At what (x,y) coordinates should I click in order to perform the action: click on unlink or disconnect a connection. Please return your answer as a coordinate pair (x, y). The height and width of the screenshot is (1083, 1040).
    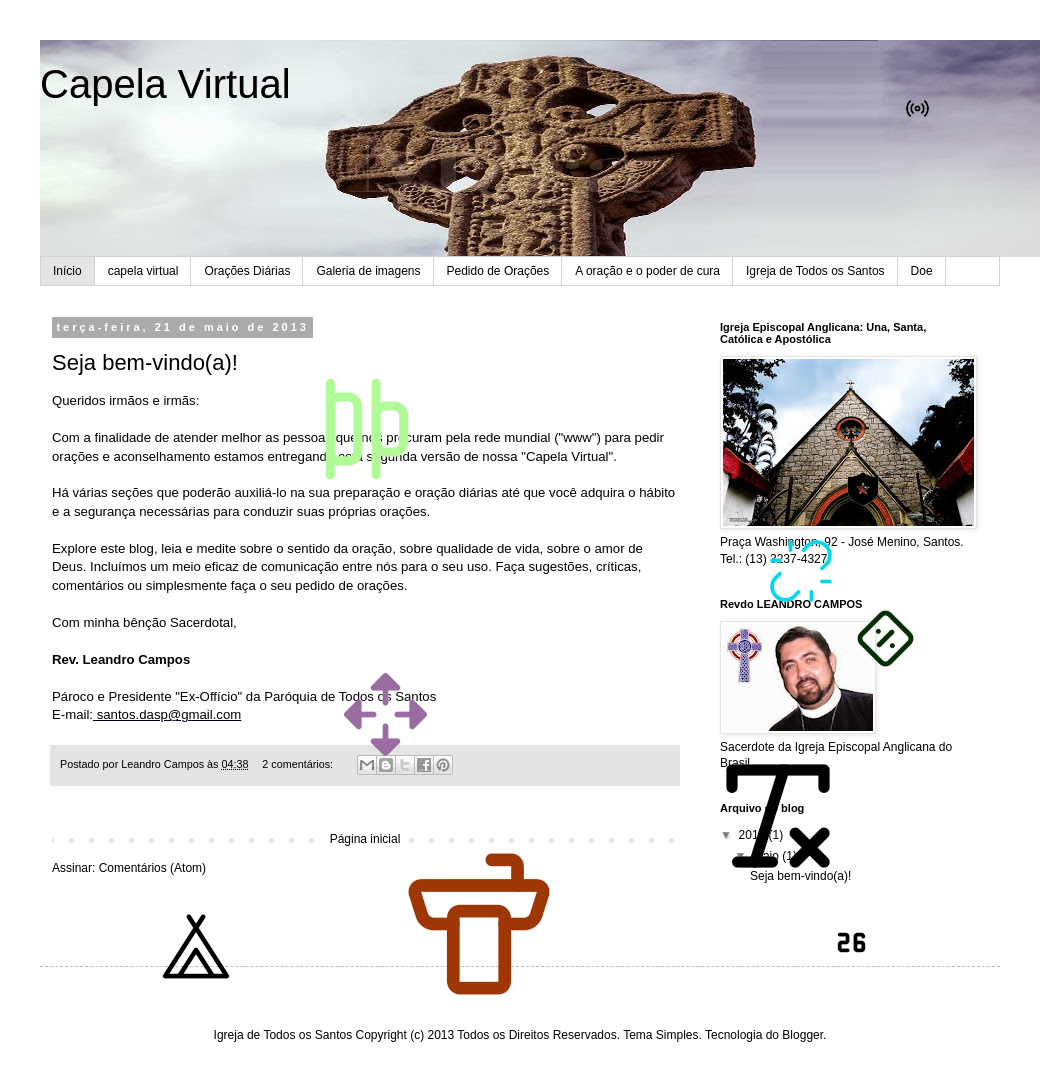
    Looking at the image, I should click on (801, 571).